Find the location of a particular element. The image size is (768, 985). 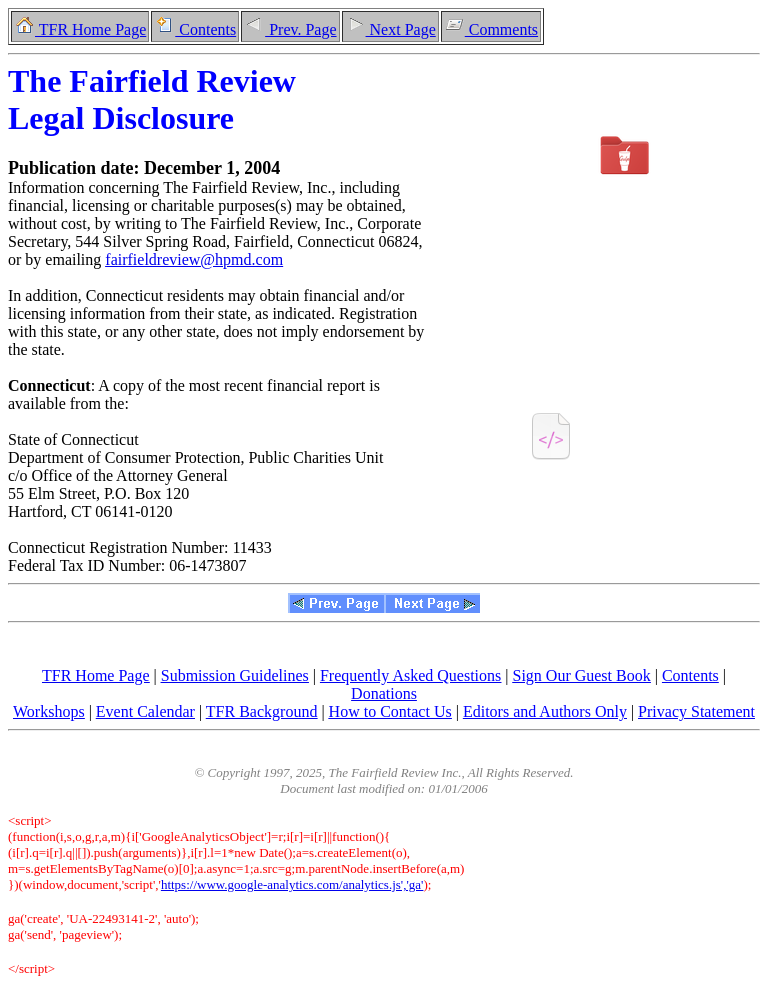

an xml file type indicator is located at coordinates (551, 436).